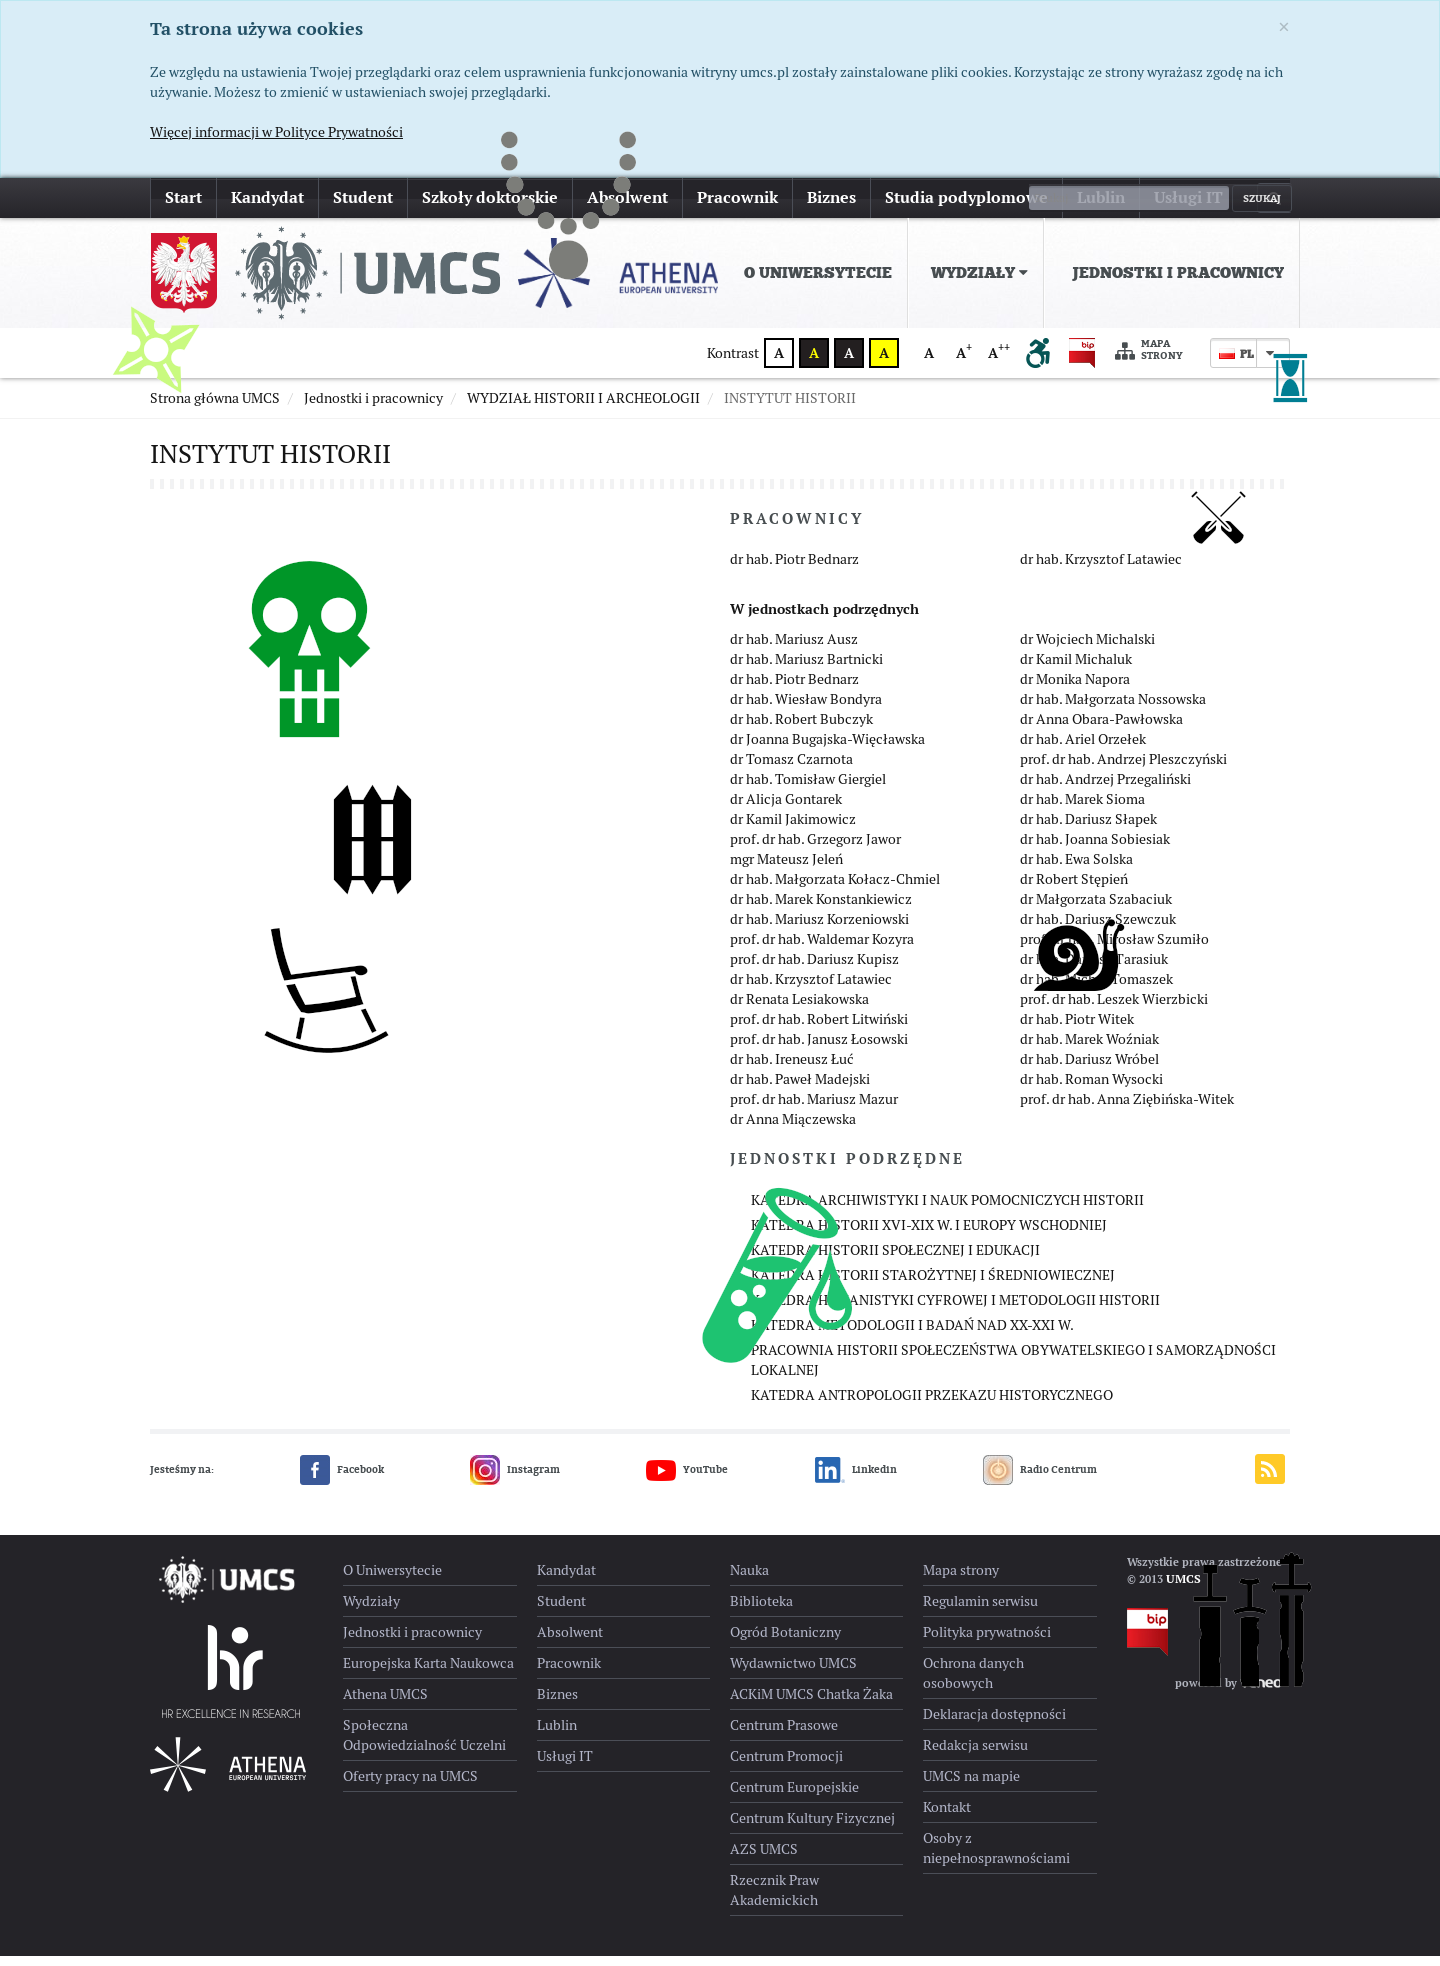  Describe the element at coordinates (1079, 954) in the screenshot. I see `indicates slow loading or processing speed` at that location.